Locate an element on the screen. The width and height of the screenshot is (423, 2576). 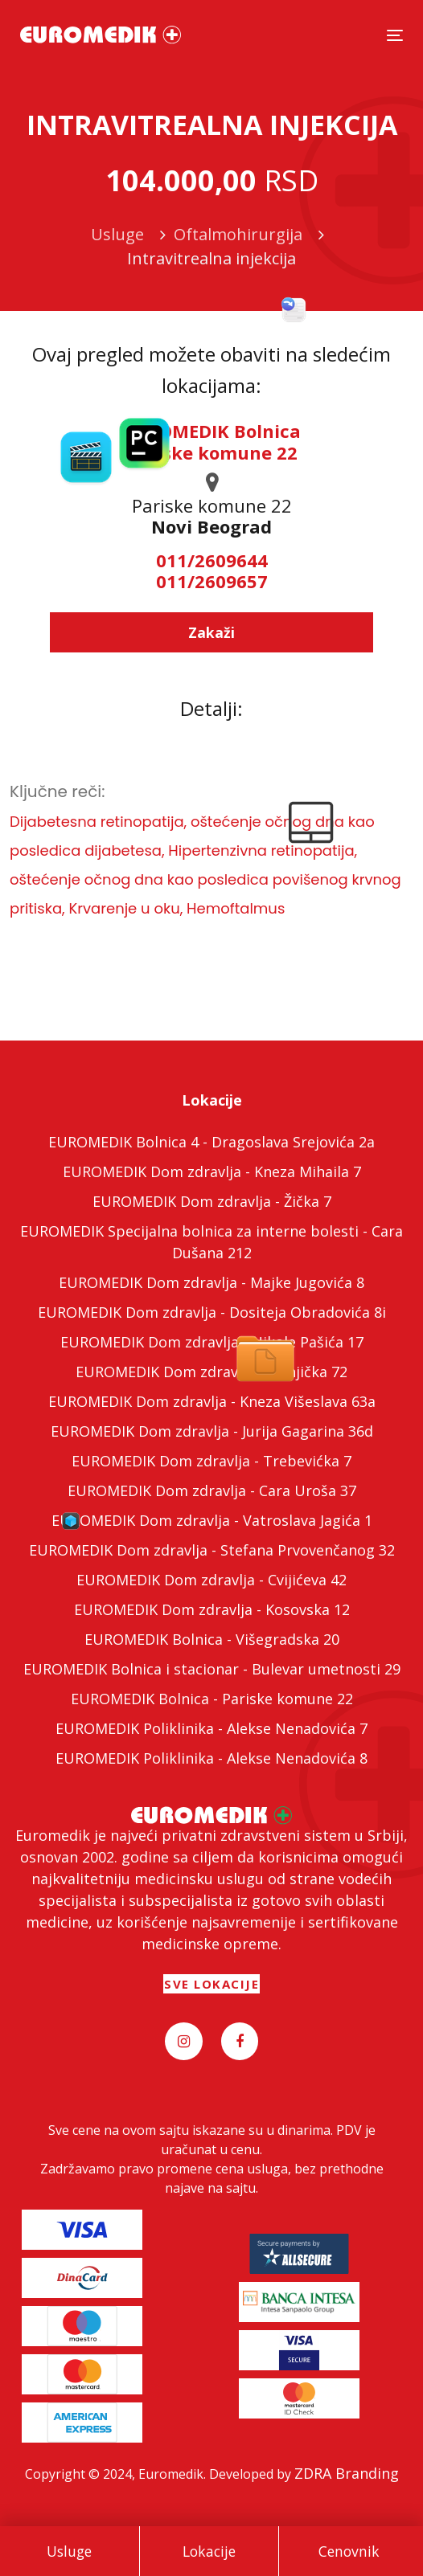
open losslesscut video editing app is located at coordinates (86, 457).